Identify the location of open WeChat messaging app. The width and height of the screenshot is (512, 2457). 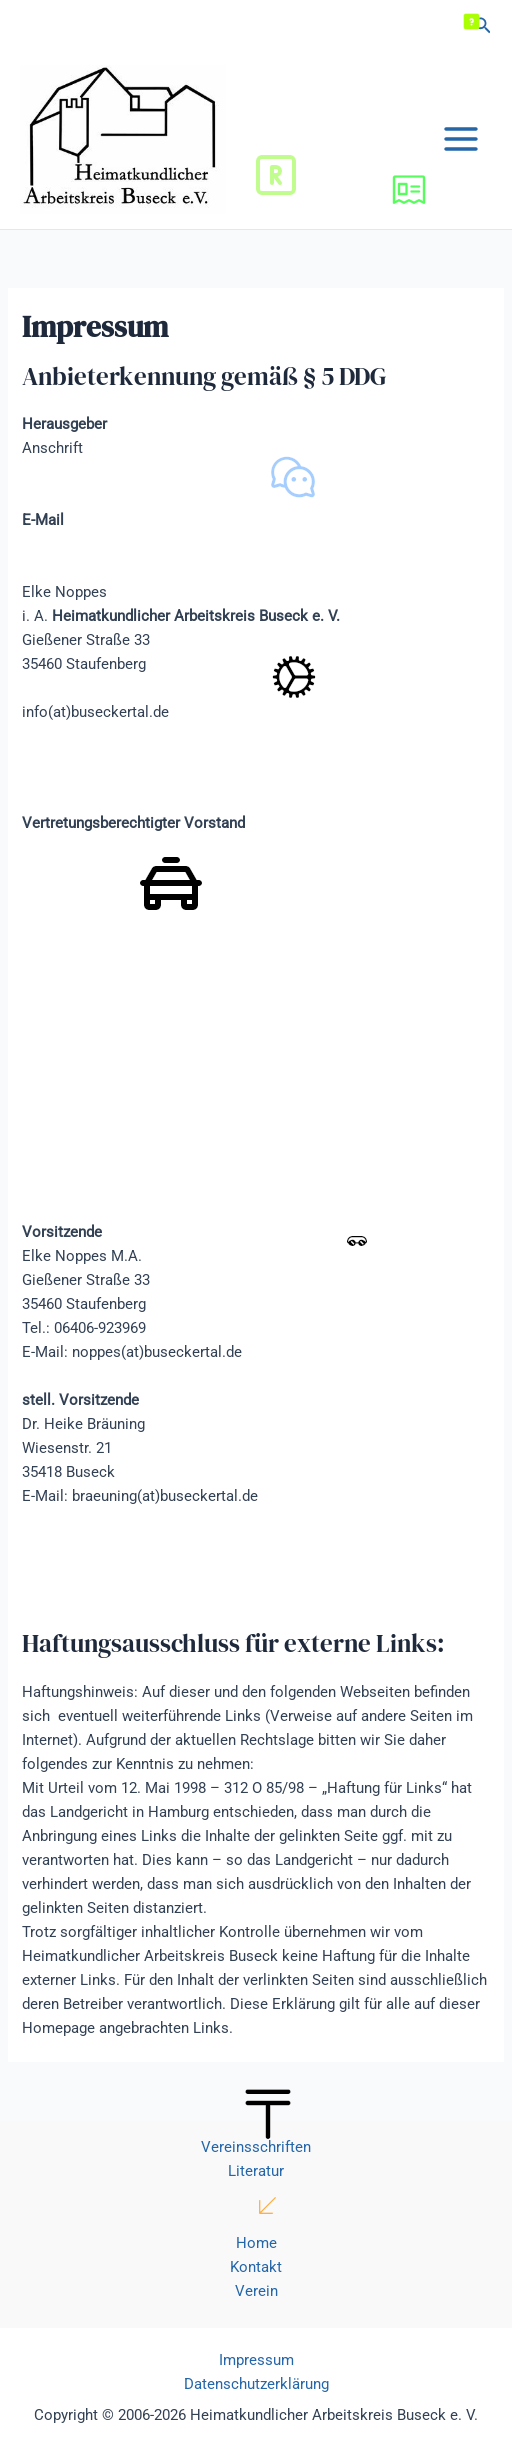
(293, 477).